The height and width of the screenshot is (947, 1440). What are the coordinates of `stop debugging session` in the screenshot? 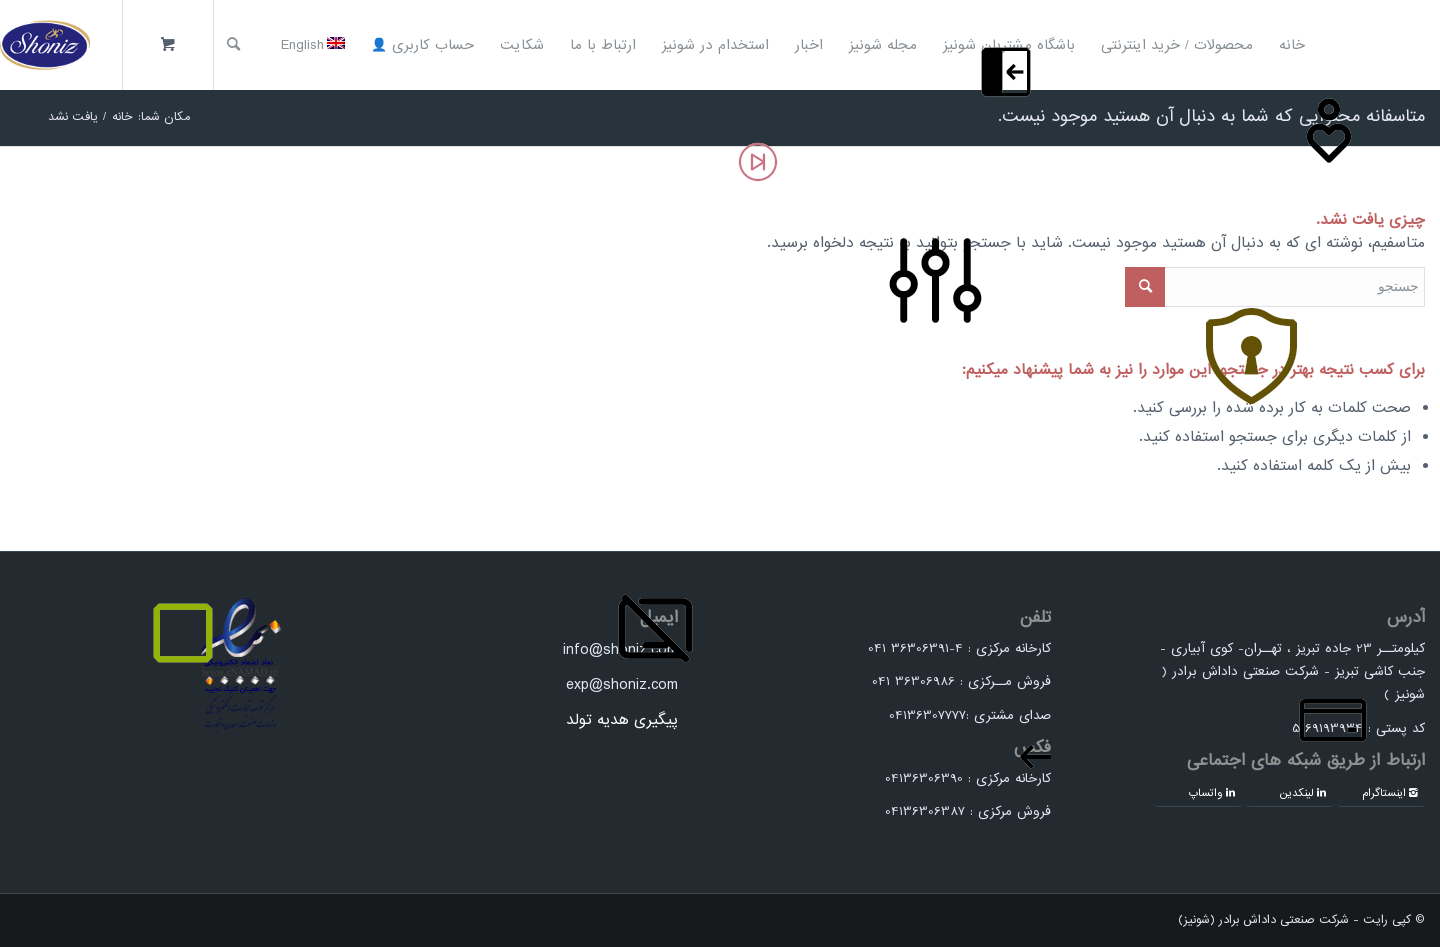 It's located at (183, 633).